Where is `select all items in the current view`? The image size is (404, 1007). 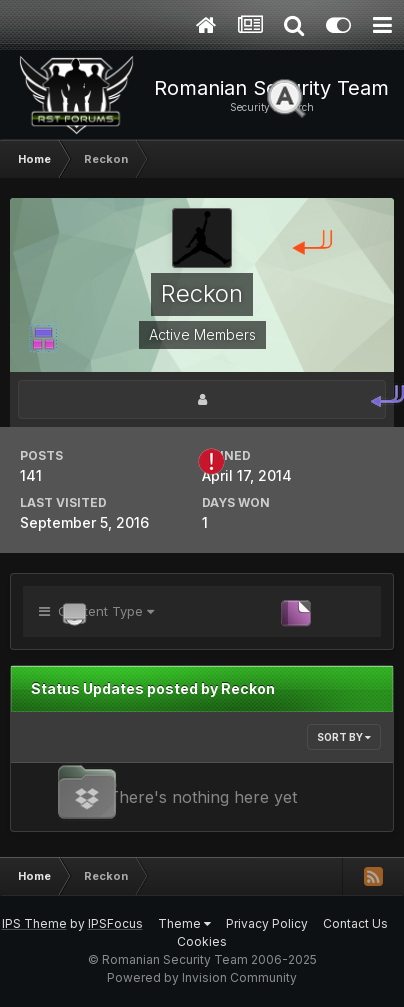
select all items in the current view is located at coordinates (43, 338).